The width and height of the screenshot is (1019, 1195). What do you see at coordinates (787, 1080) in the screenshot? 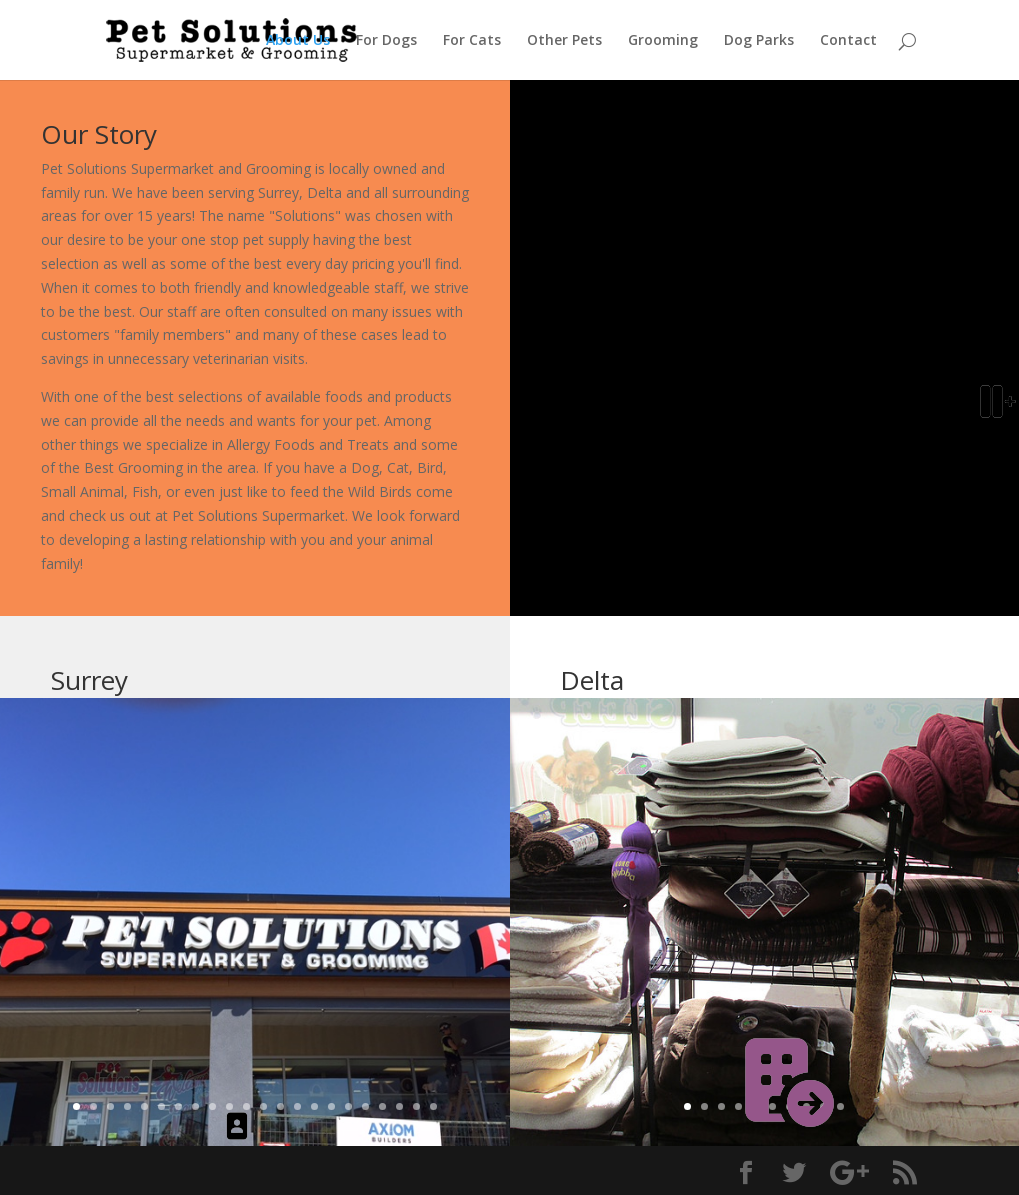
I see `navigate to building or office location` at bounding box center [787, 1080].